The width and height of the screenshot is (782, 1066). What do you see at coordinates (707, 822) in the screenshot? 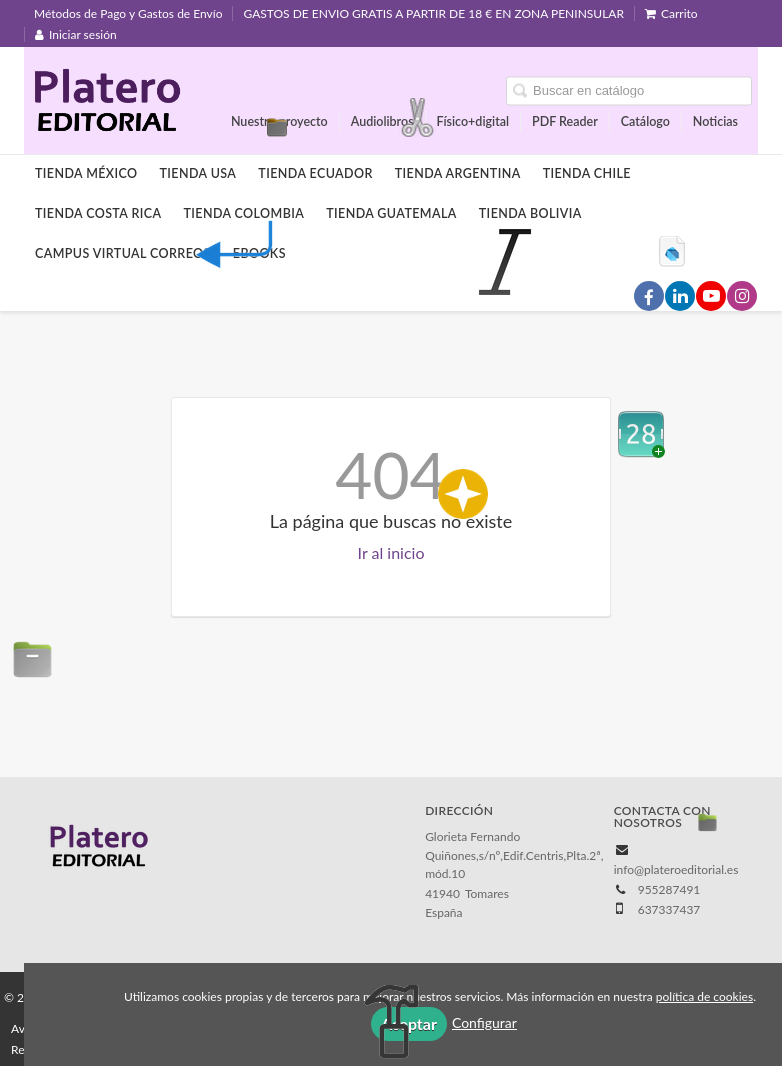
I see `drop files here to move them into this folder` at bounding box center [707, 822].